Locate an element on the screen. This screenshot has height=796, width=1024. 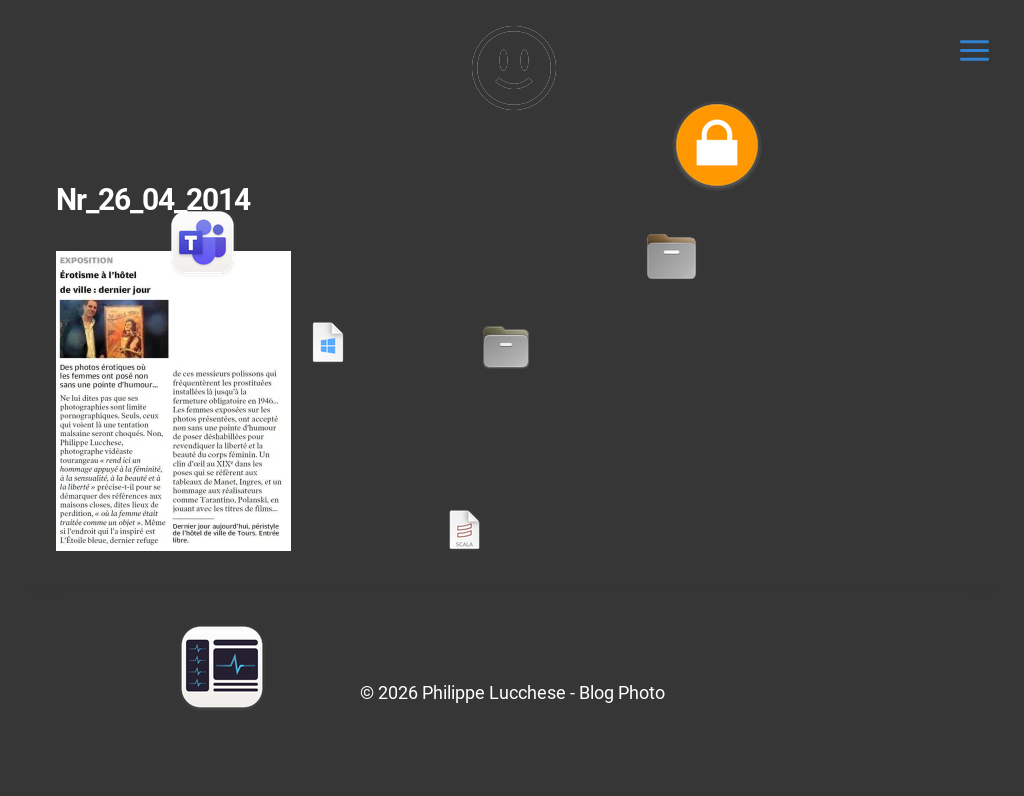
open mission center system monitor is located at coordinates (222, 667).